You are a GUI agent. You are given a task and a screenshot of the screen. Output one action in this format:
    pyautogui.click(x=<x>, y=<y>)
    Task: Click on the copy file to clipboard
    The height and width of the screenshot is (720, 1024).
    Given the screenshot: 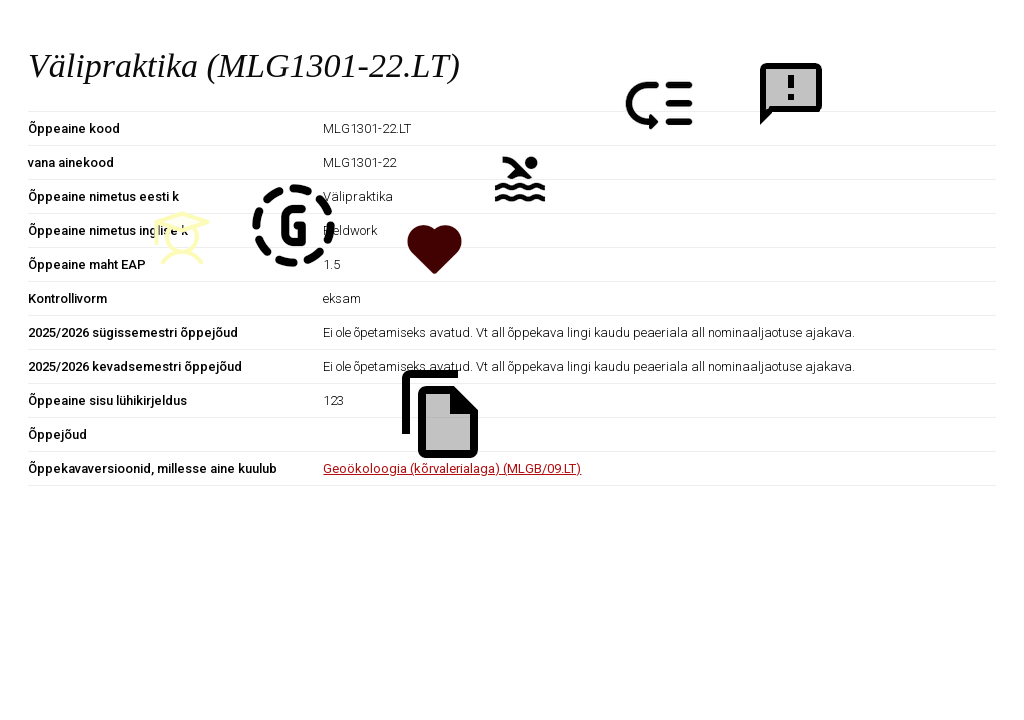 What is the action you would take?
    pyautogui.click(x=442, y=414)
    